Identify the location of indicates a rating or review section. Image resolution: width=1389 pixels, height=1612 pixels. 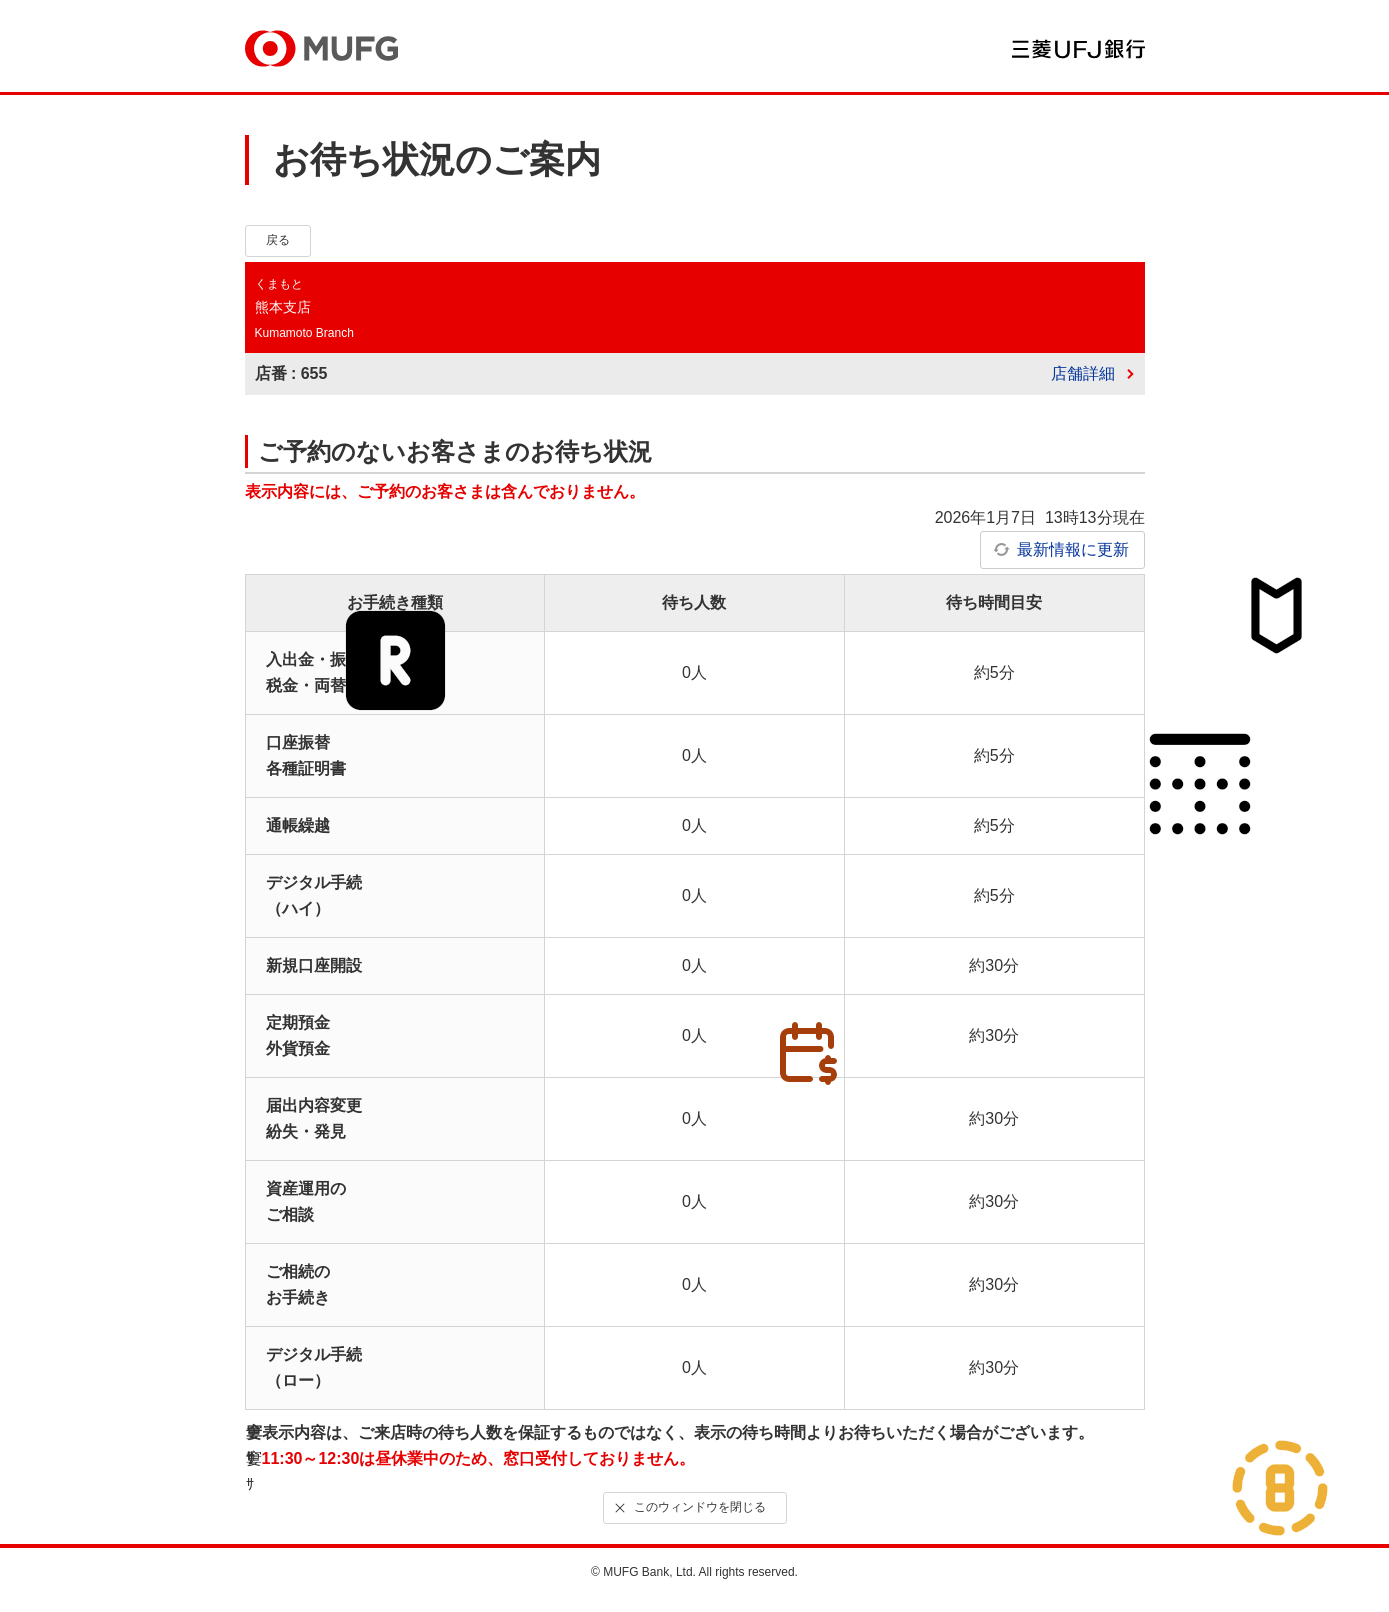
(395, 660).